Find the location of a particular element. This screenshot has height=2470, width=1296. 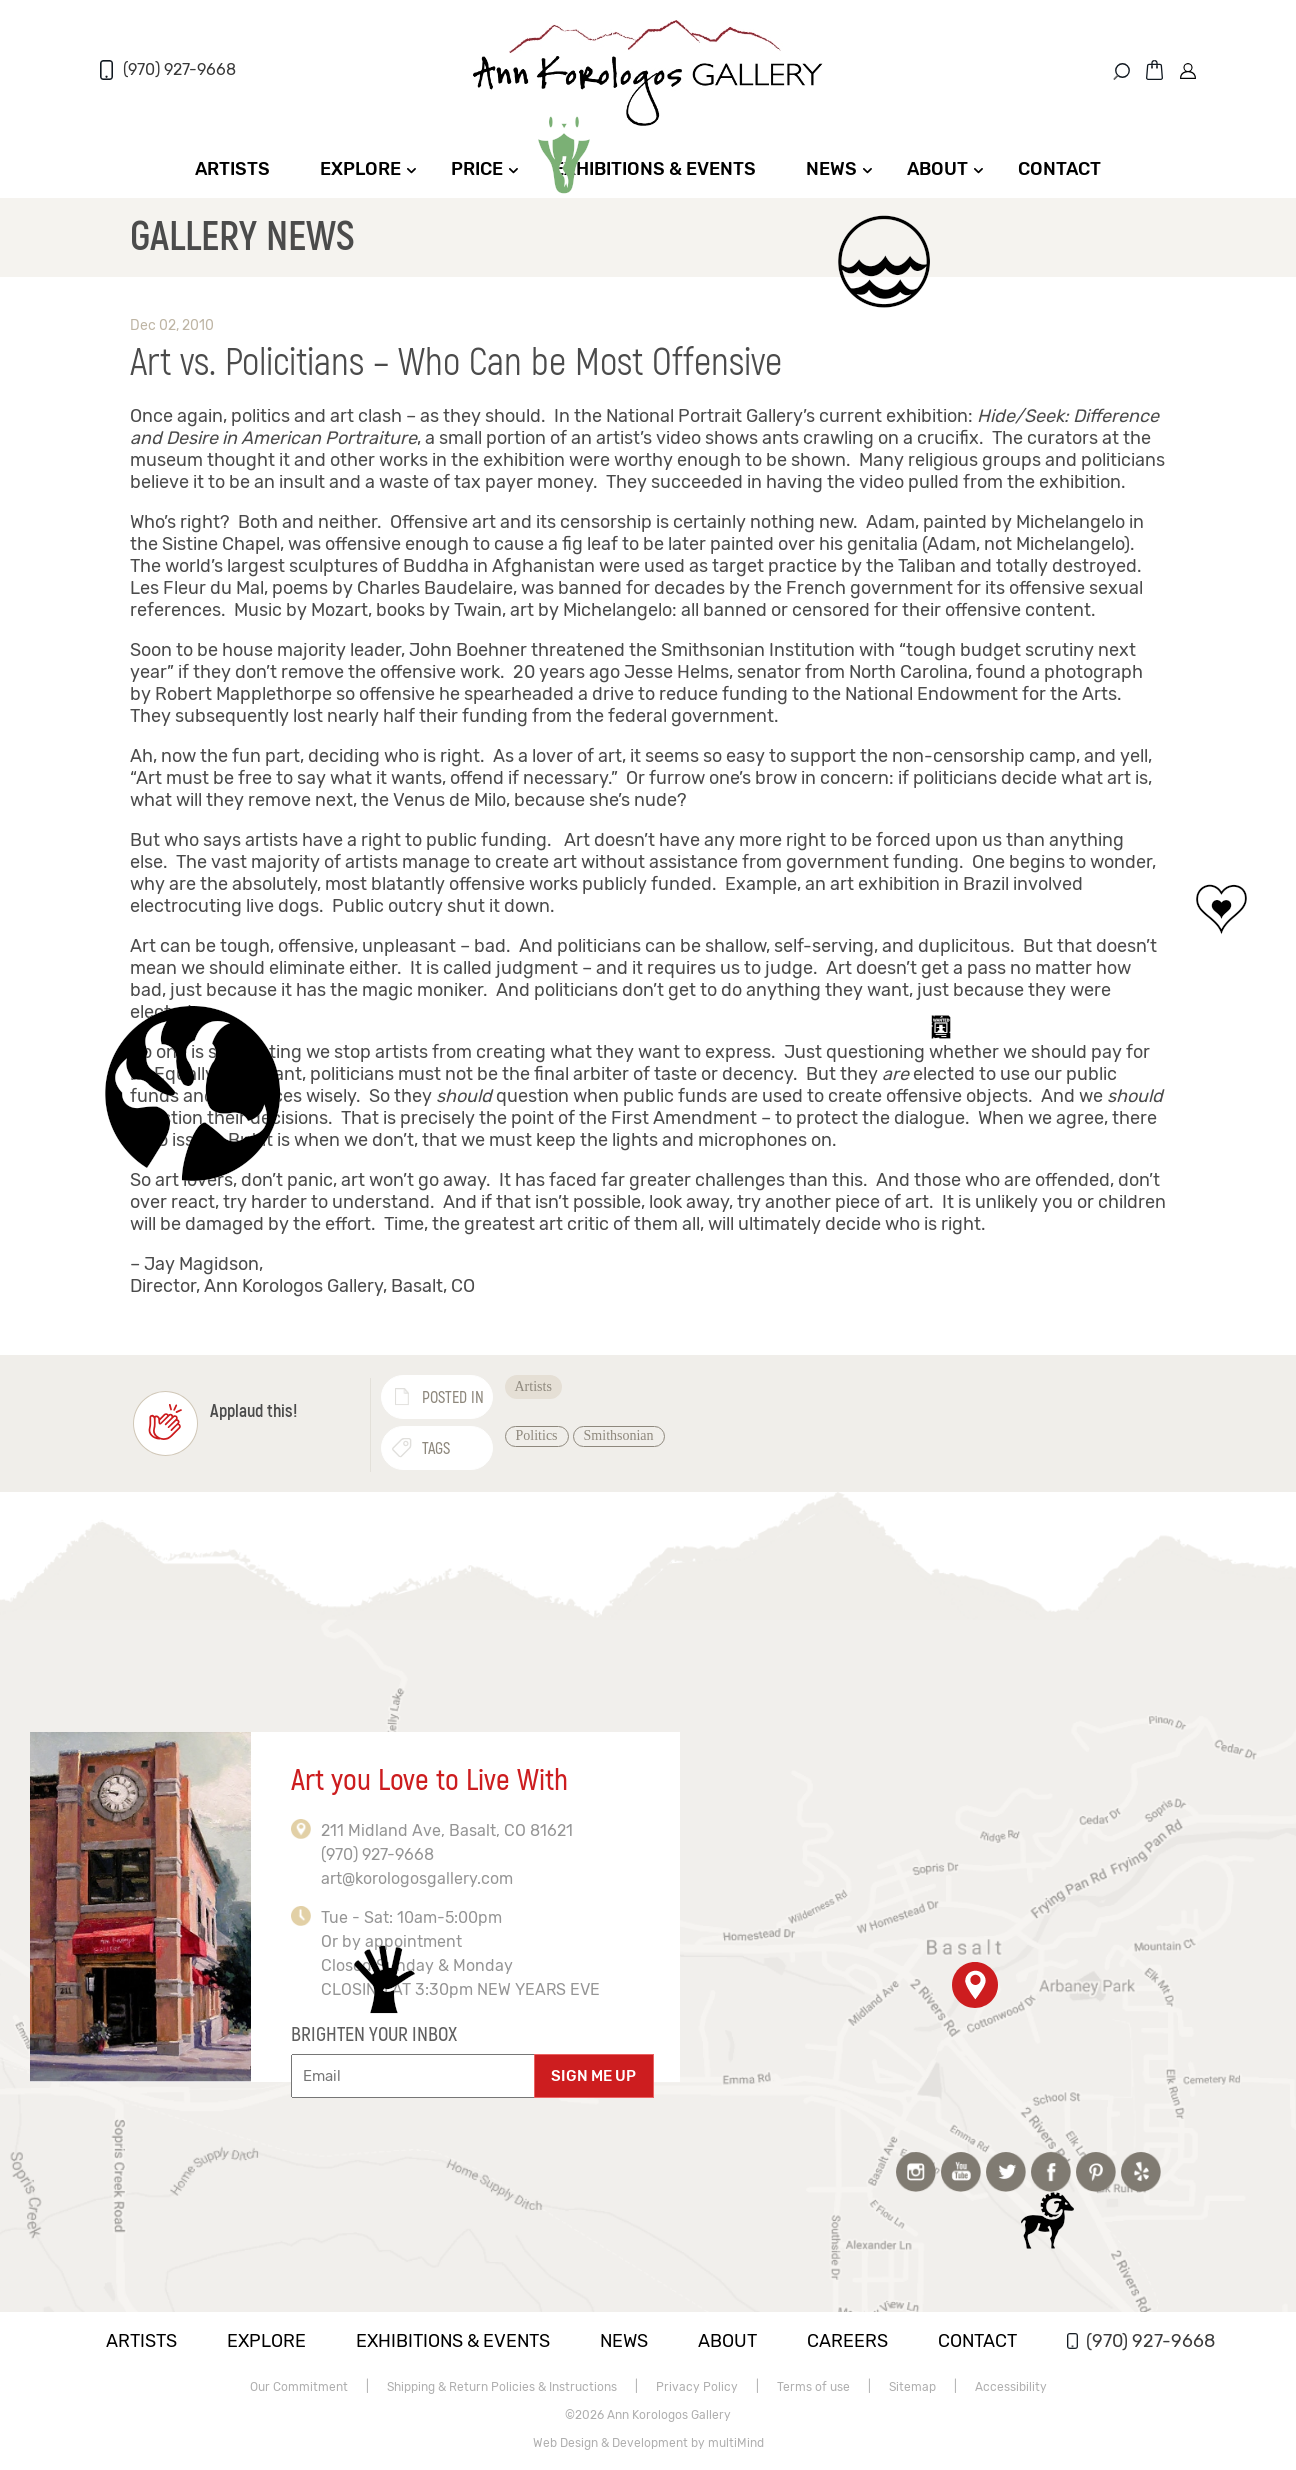

indicates a loved or favorited item is located at coordinates (1221, 909).